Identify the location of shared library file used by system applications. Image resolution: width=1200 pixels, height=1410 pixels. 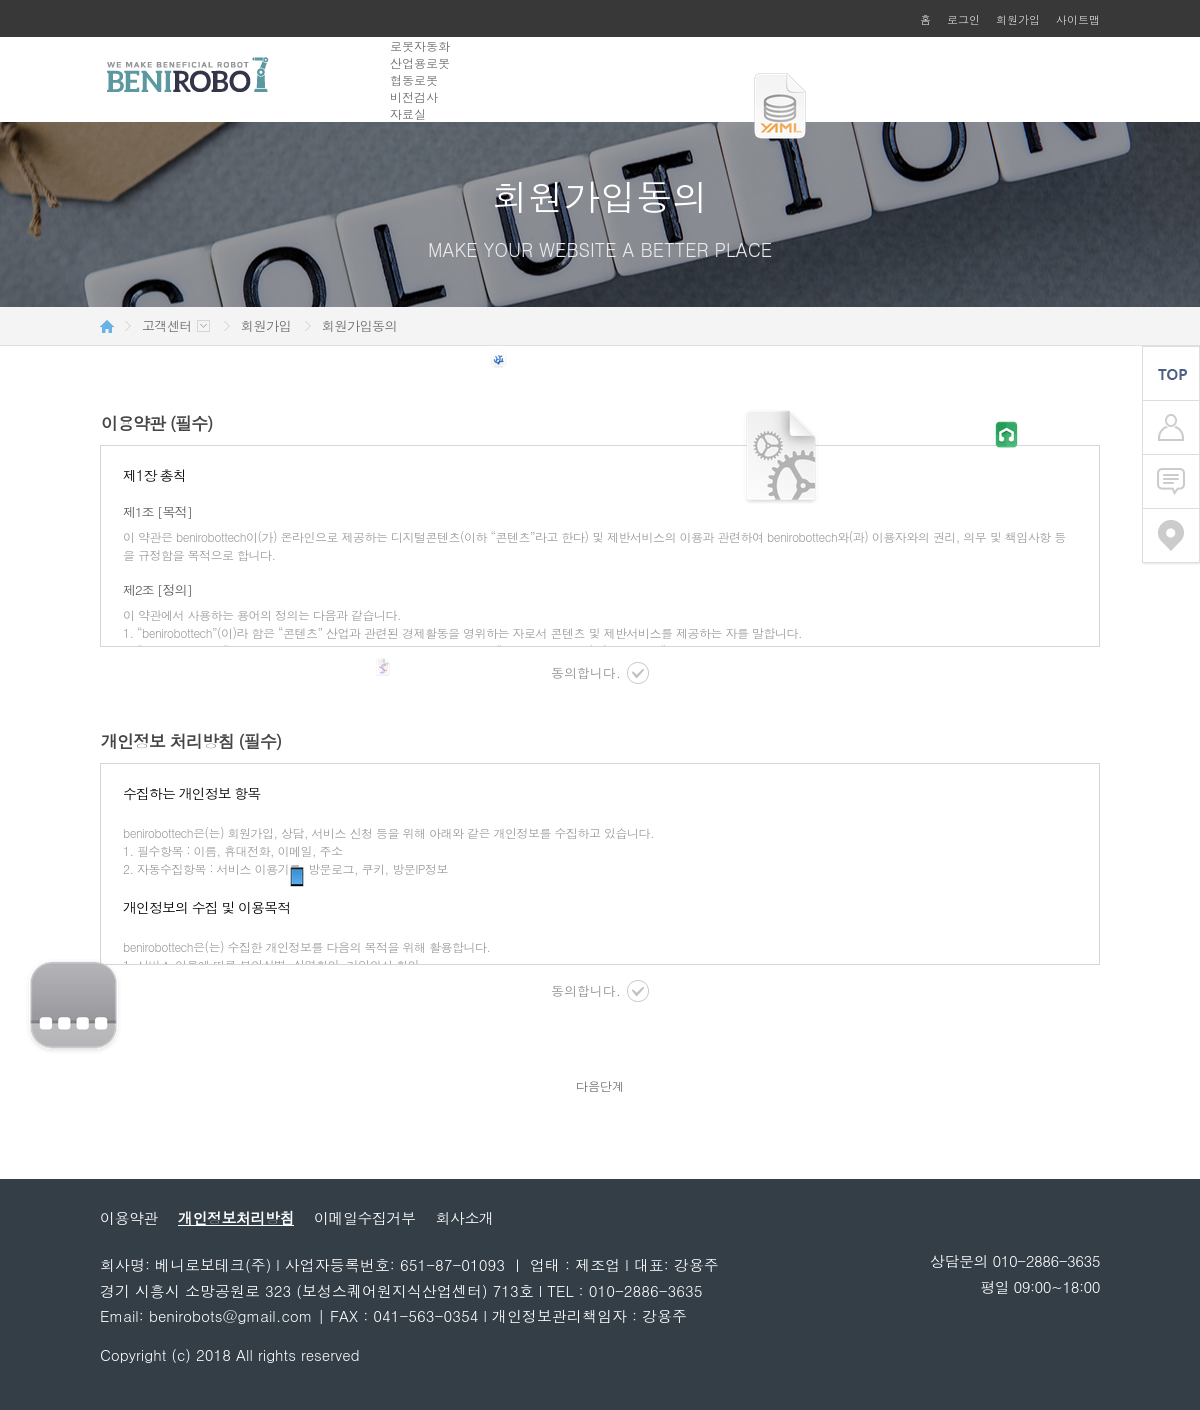
(781, 457).